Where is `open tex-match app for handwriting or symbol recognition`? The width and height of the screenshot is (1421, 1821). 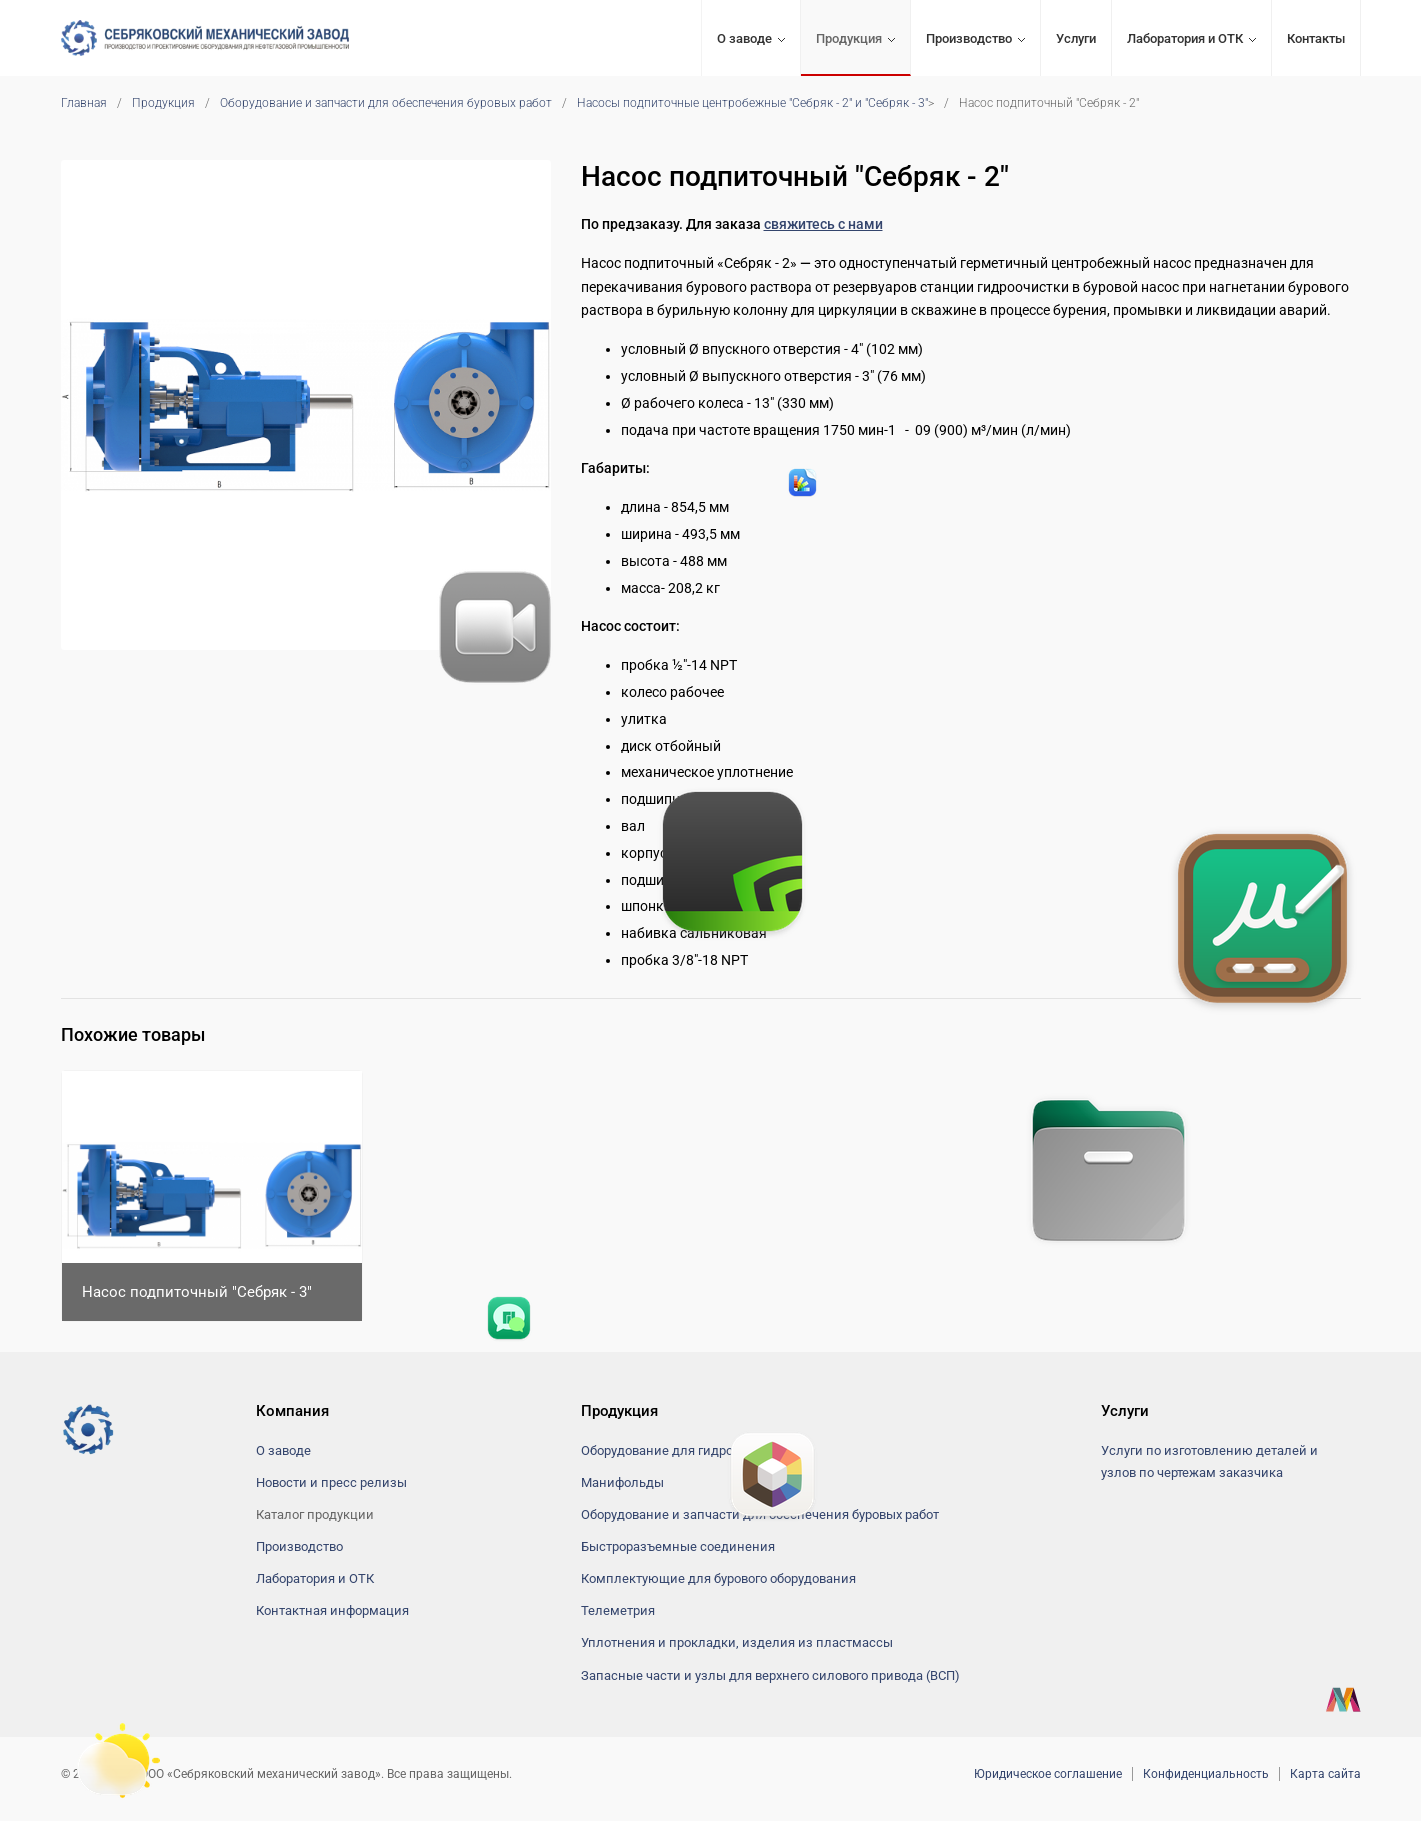
open tex-match app for handwriting or symbol recognition is located at coordinates (1262, 918).